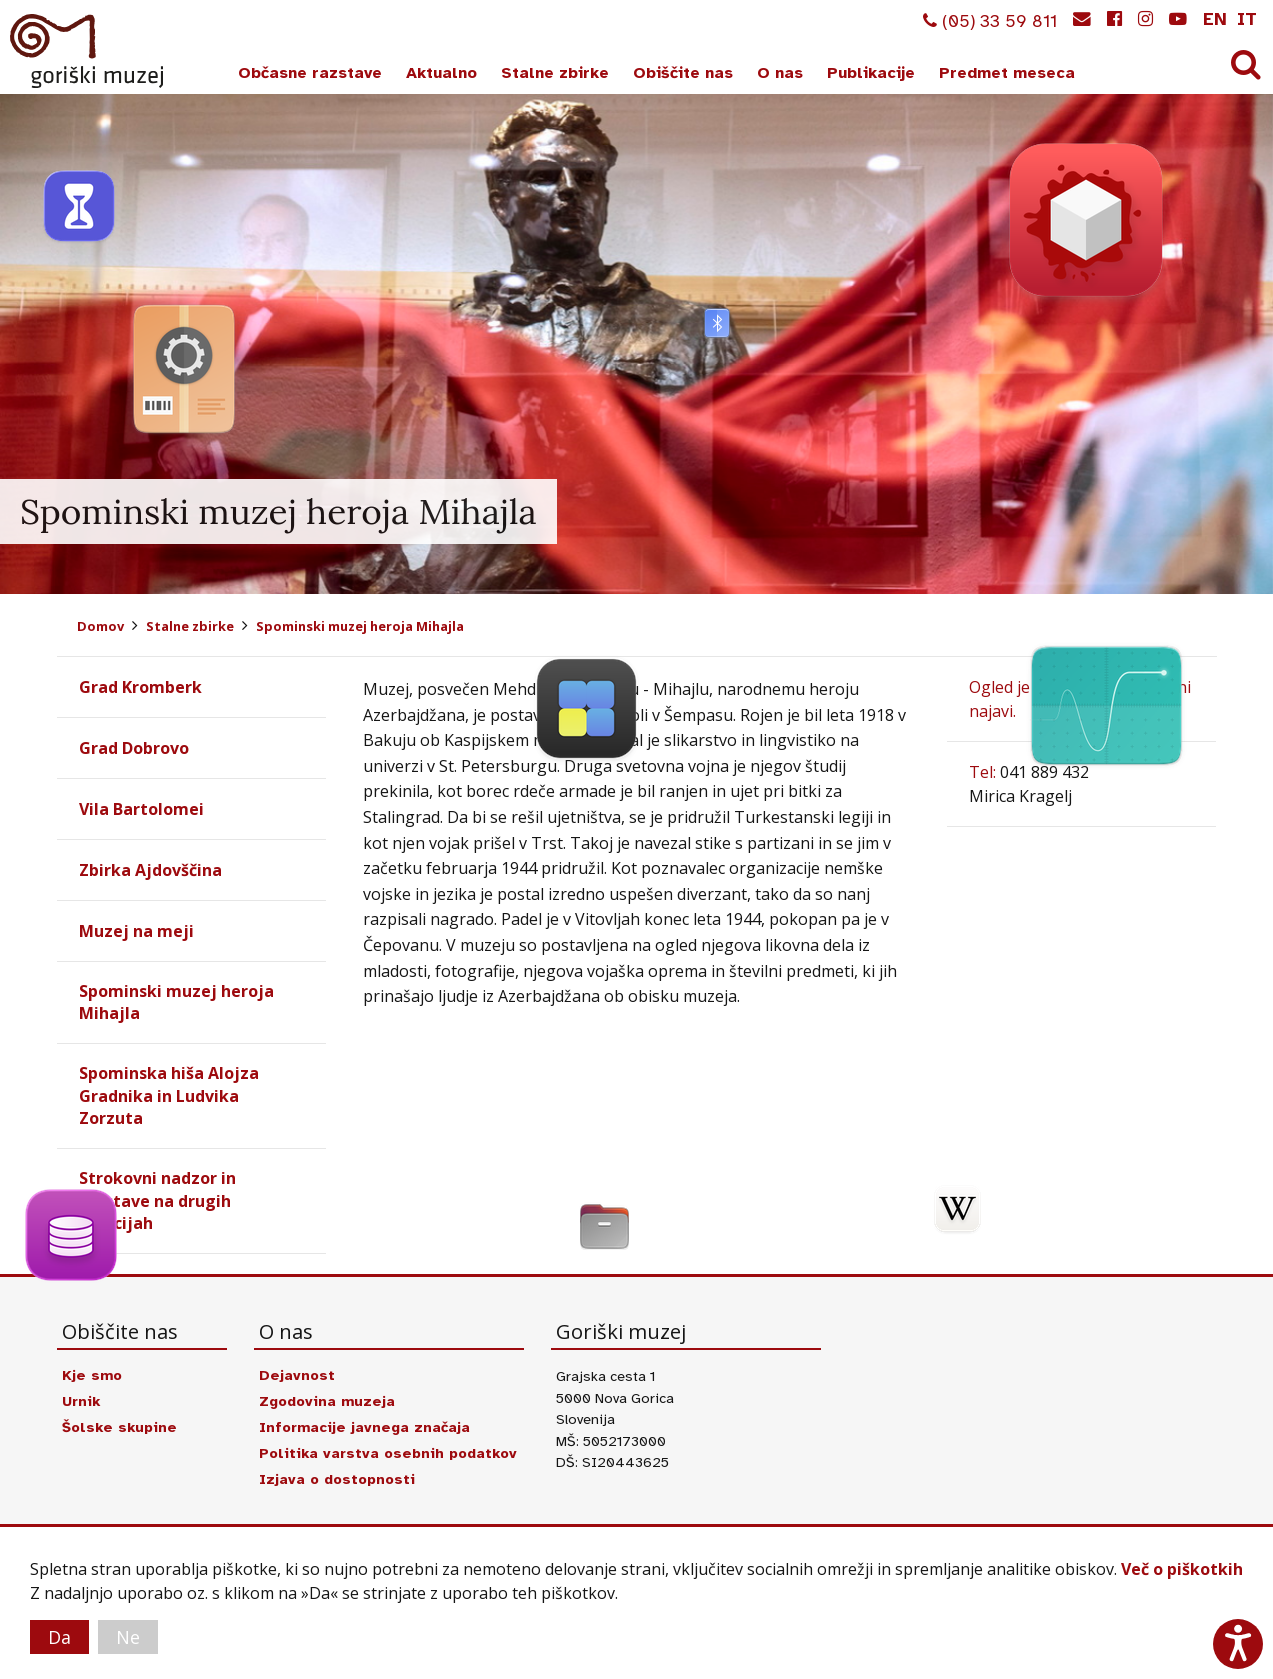 This screenshot has width=1273, height=1679. Describe the element at coordinates (586, 708) in the screenshot. I see `launch swell foop puzzle game` at that location.